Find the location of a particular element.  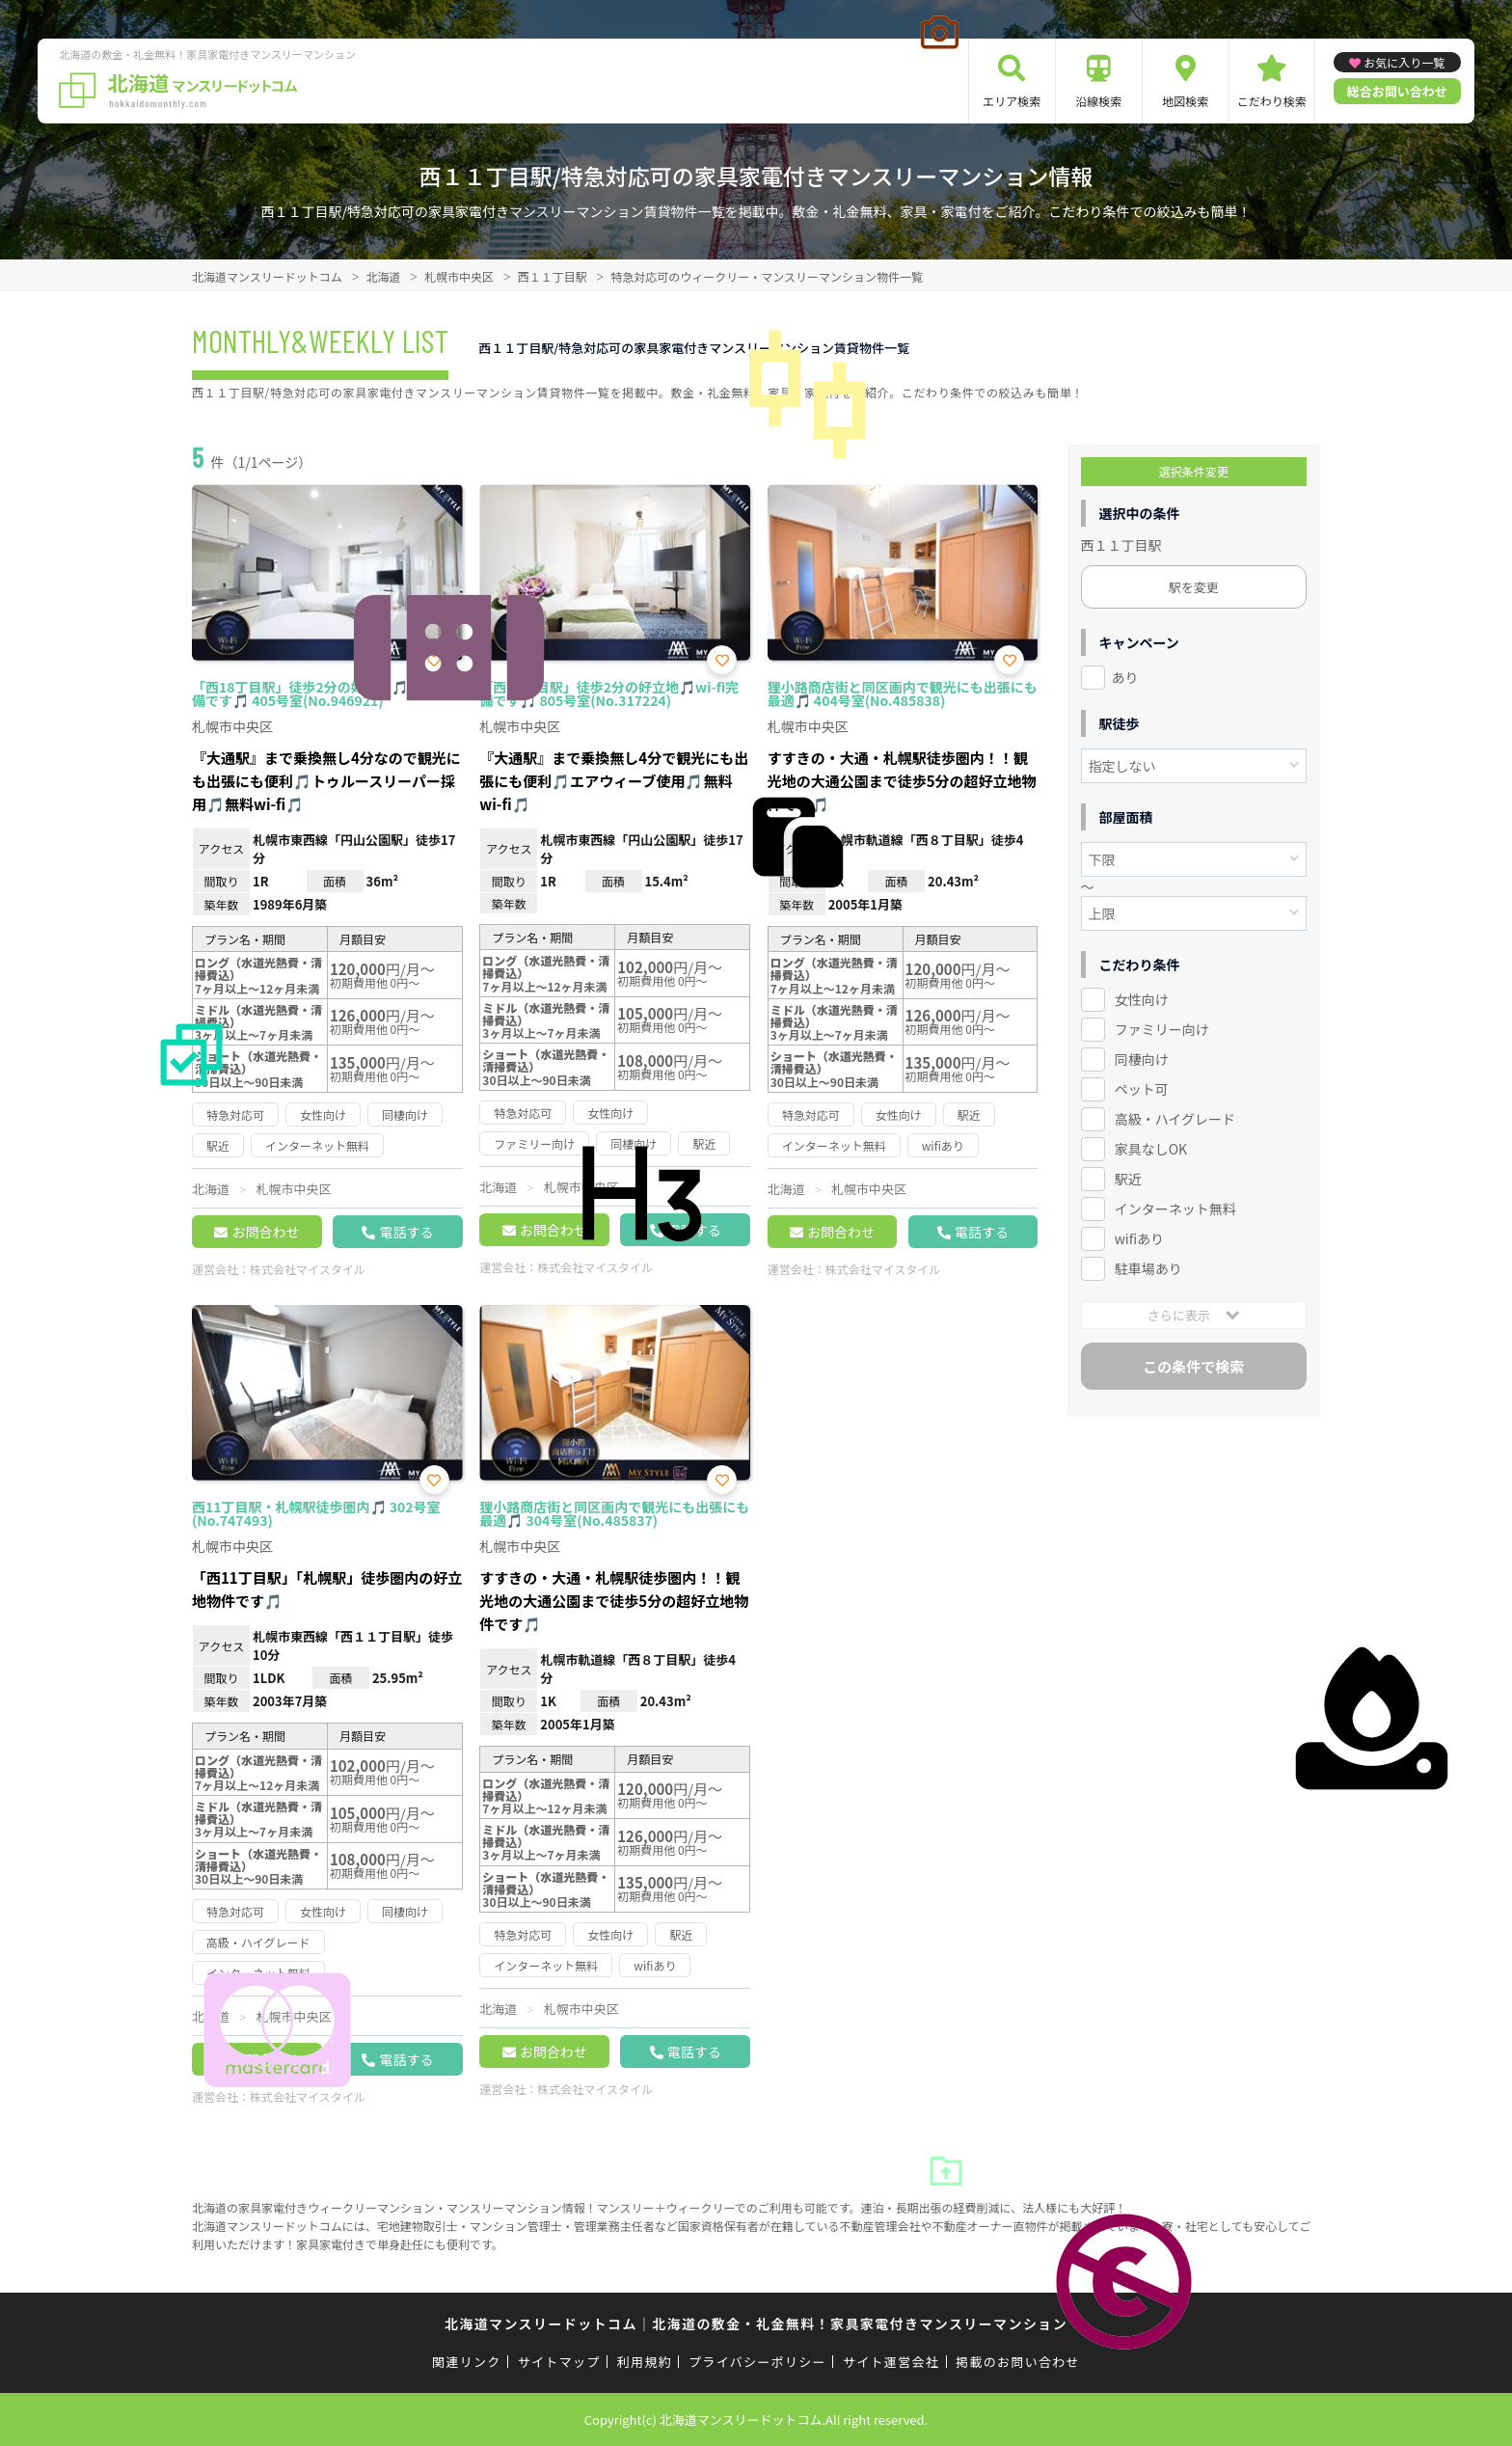

take a photo is located at coordinates (939, 32).